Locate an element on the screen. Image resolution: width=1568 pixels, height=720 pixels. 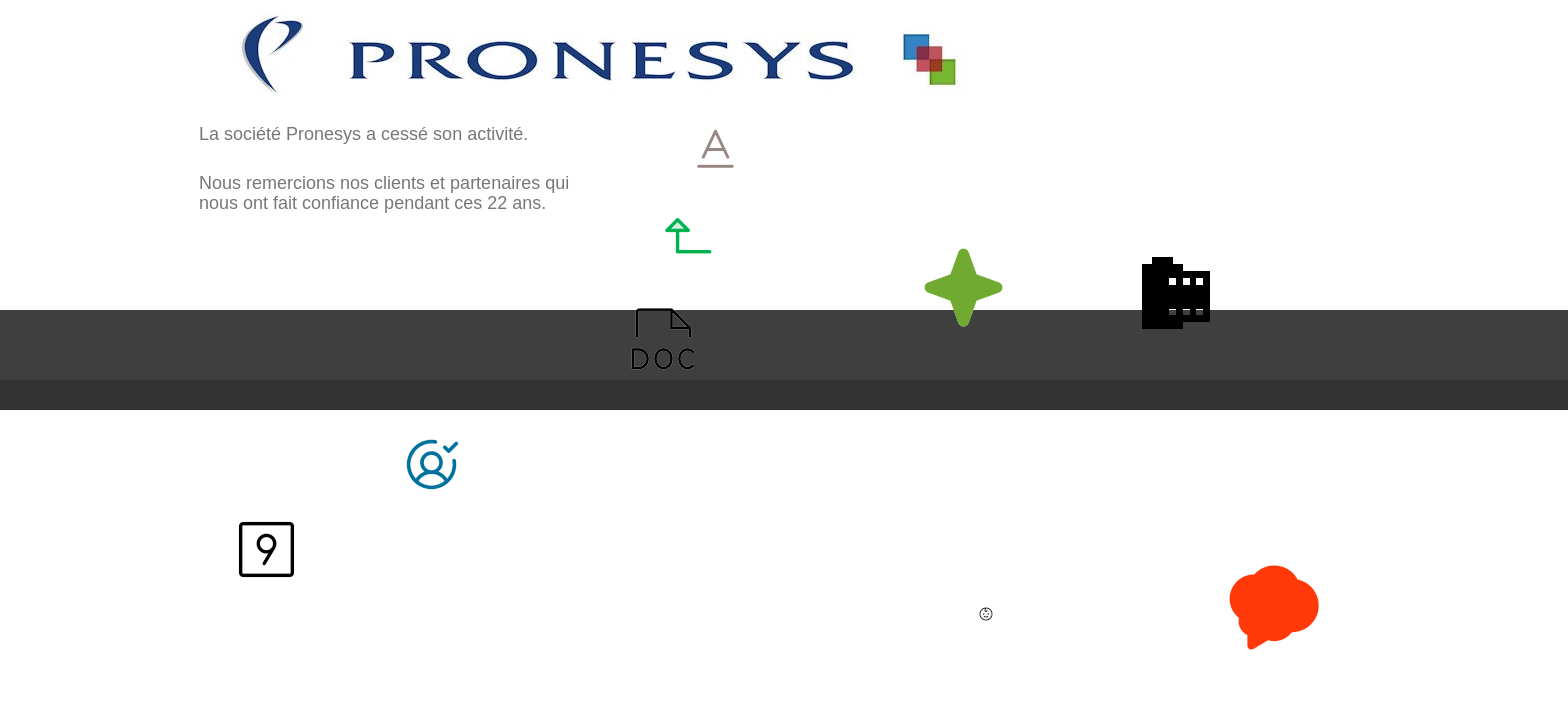
open a document file is located at coordinates (663, 341).